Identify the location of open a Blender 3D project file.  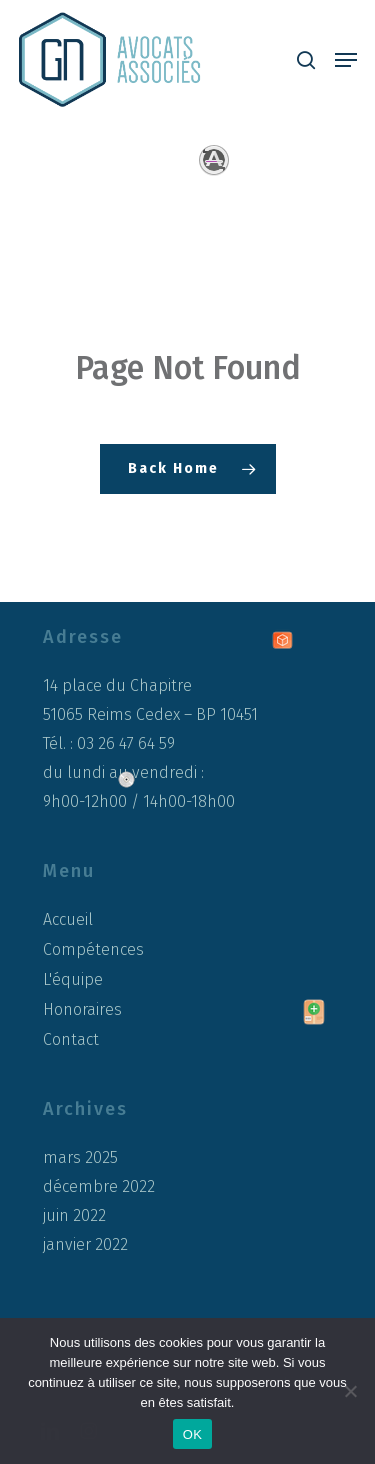
(282, 639).